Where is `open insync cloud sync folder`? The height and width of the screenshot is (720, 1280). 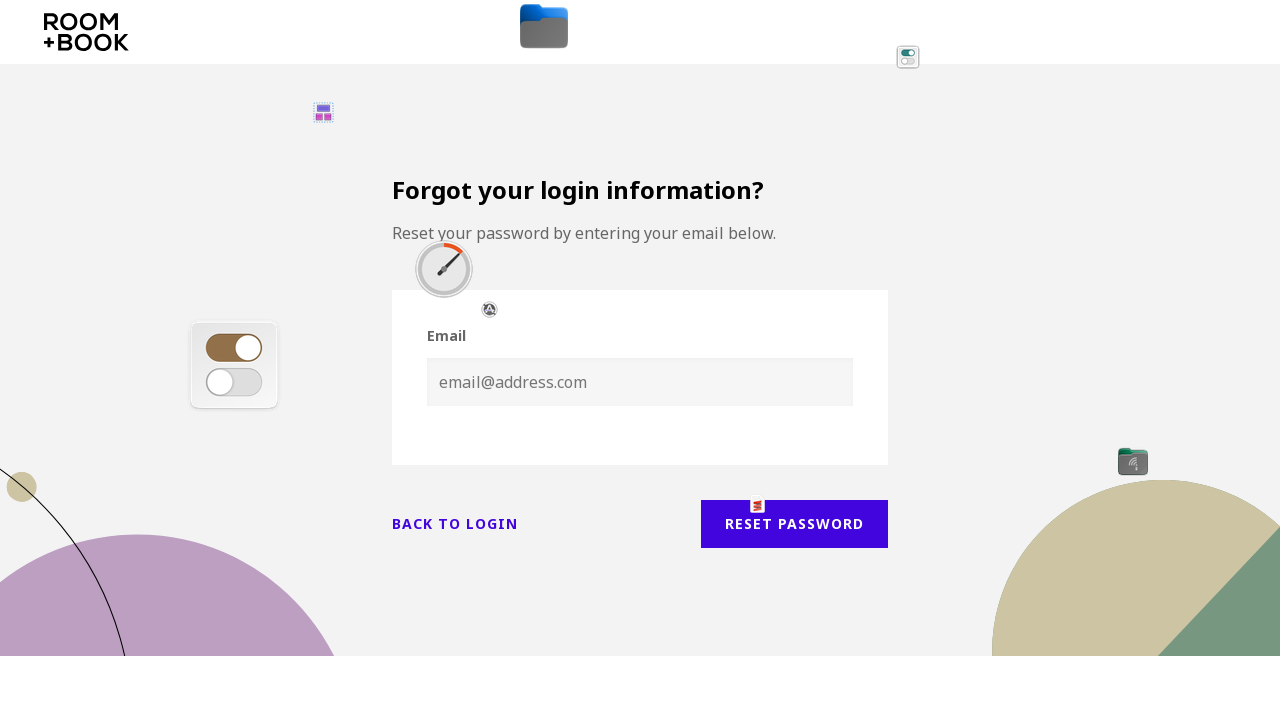 open insync cloud sync folder is located at coordinates (1133, 461).